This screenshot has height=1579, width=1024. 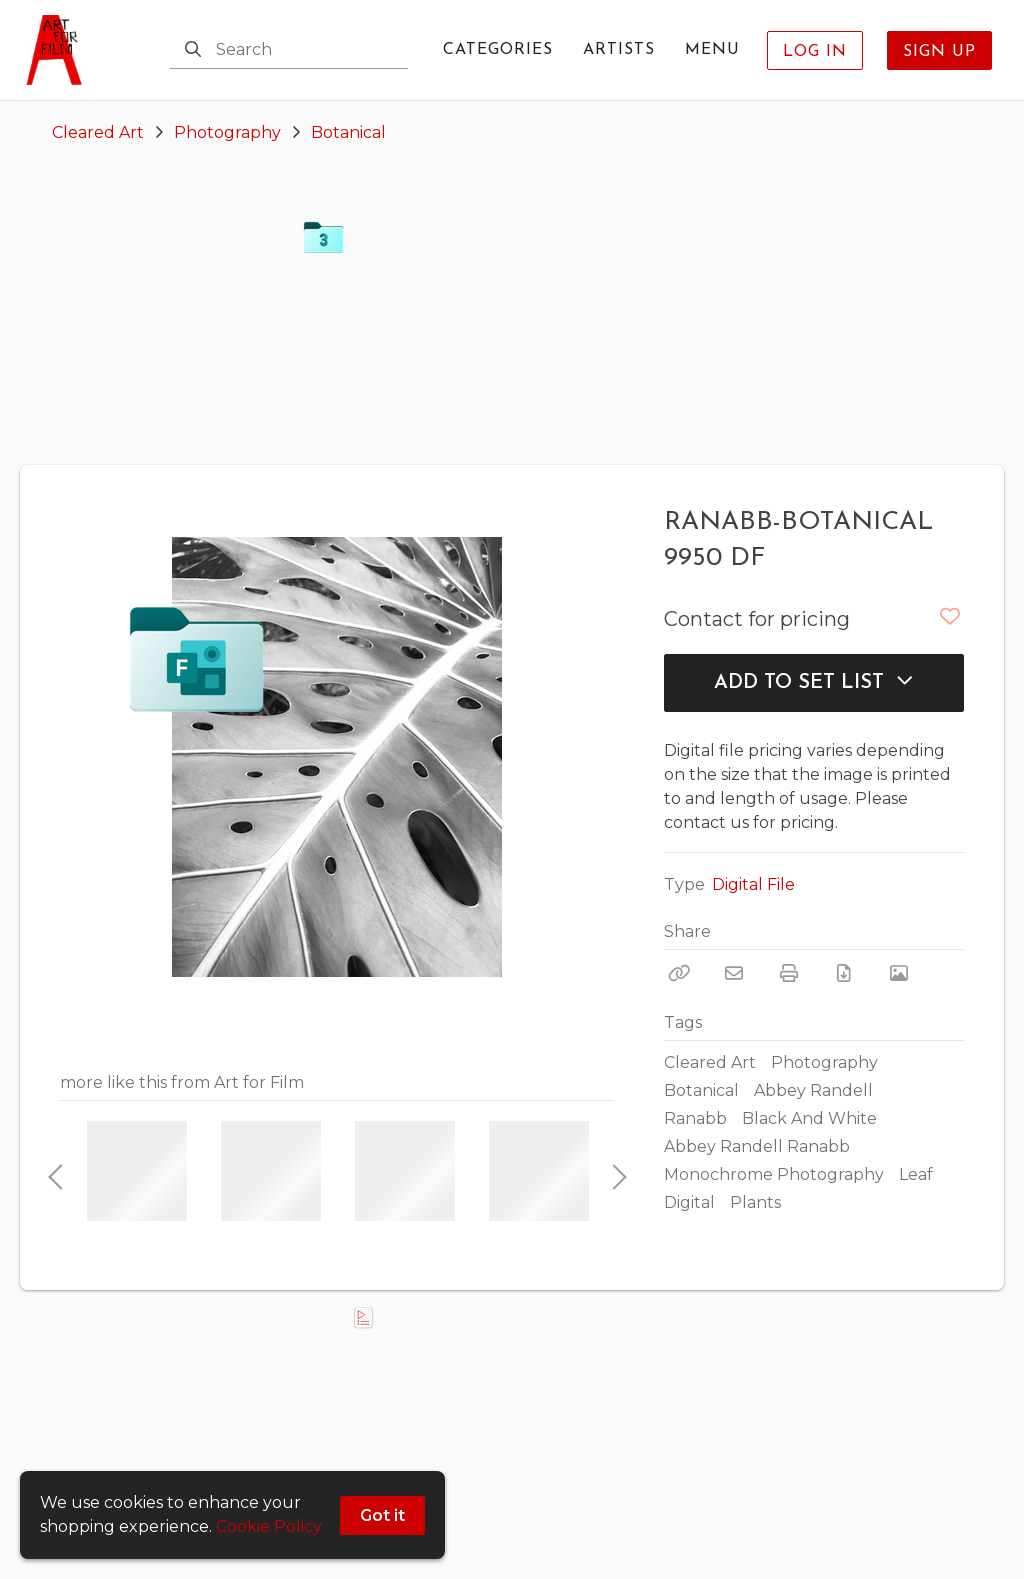 I want to click on audio playlist file, so click(x=363, y=1317).